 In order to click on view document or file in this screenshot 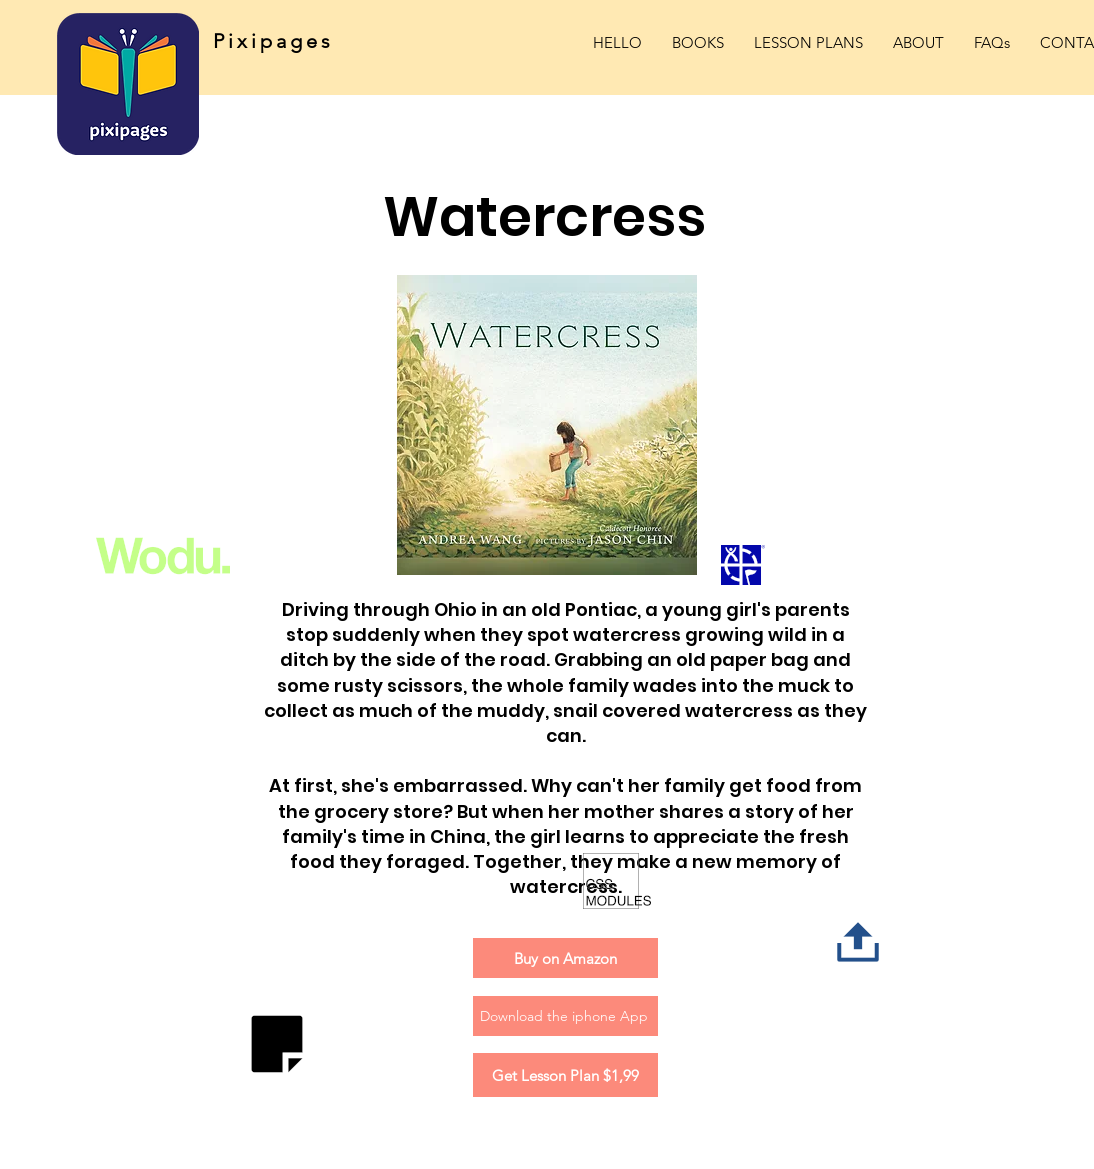, I will do `click(277, 1044)`.